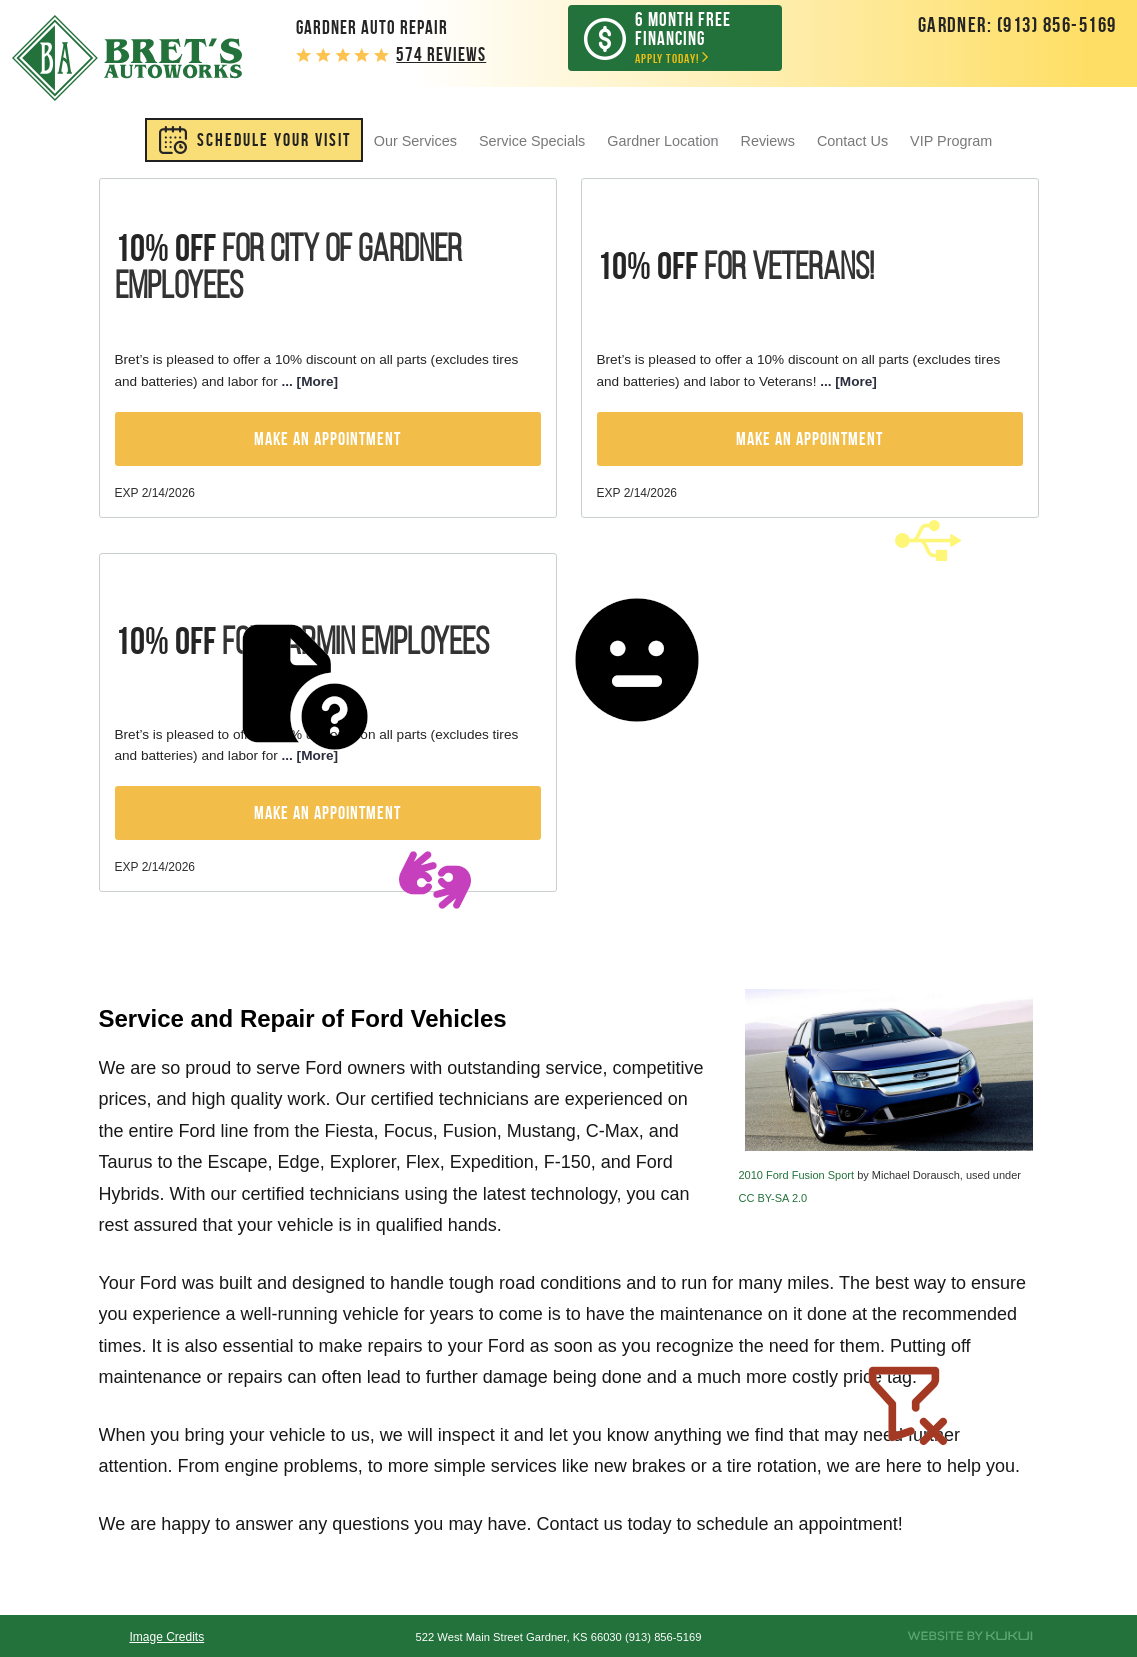 The height and width of the screenshot is (1657, 1137). I want to click on rate your experience as neutral, so click(637, 660).